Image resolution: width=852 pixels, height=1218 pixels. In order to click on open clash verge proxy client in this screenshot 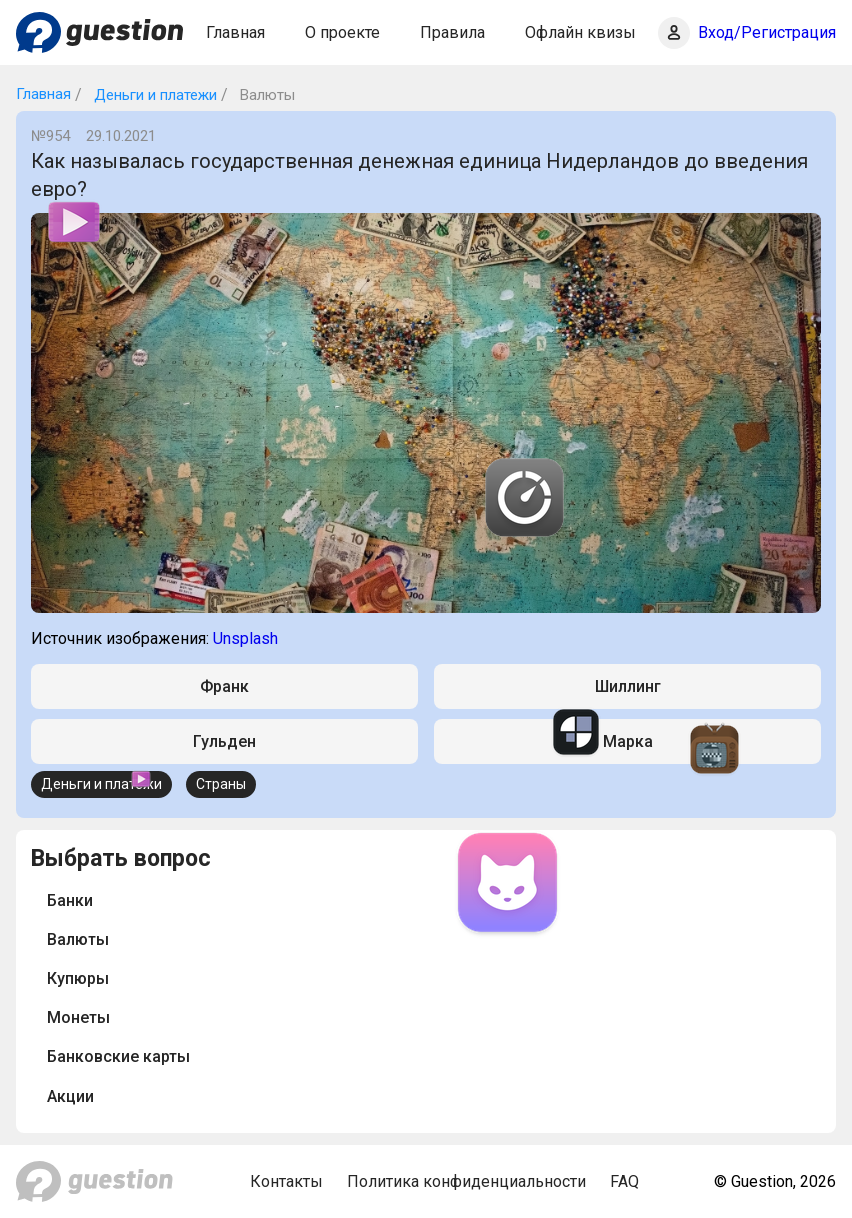, I will do `click(507, 882)`.